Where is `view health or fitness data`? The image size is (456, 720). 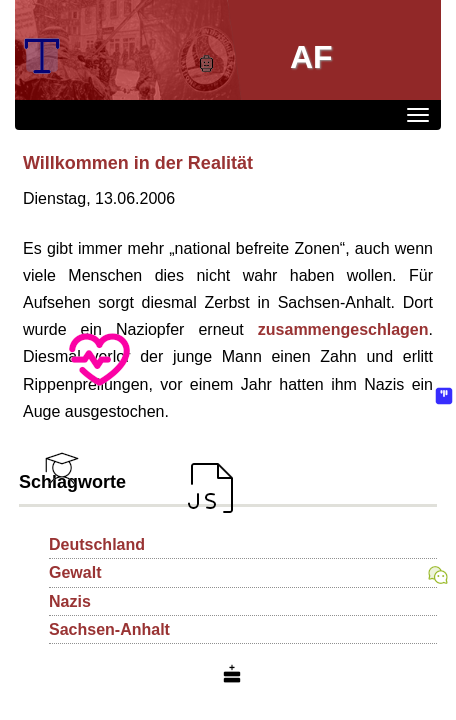 view health or fitness data is located at coordinates (99, 357).